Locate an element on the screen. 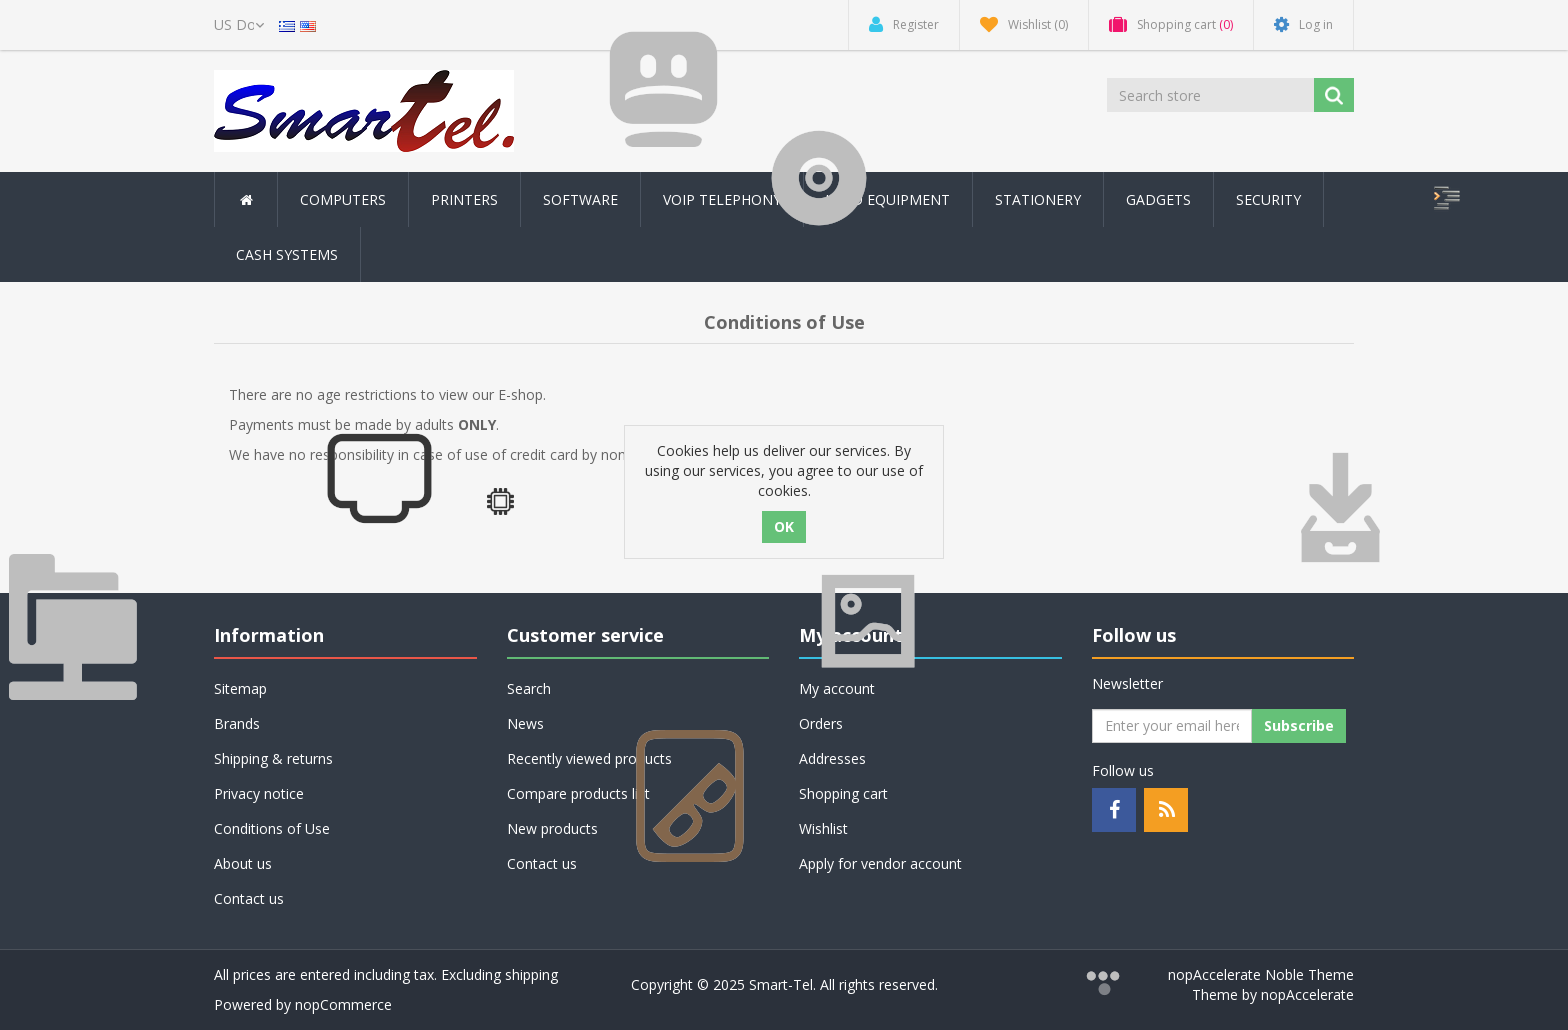  access a remote or network folder is located at coordinates (82, 627).